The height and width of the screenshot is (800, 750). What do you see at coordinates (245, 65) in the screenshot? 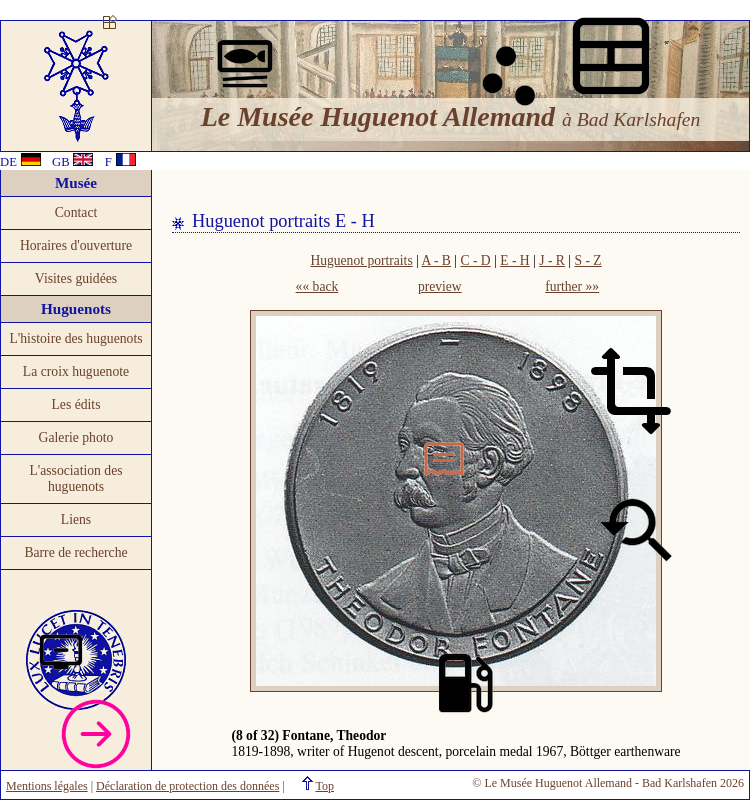
I see `view set meal or combo options` at bounding box center [245, 65].